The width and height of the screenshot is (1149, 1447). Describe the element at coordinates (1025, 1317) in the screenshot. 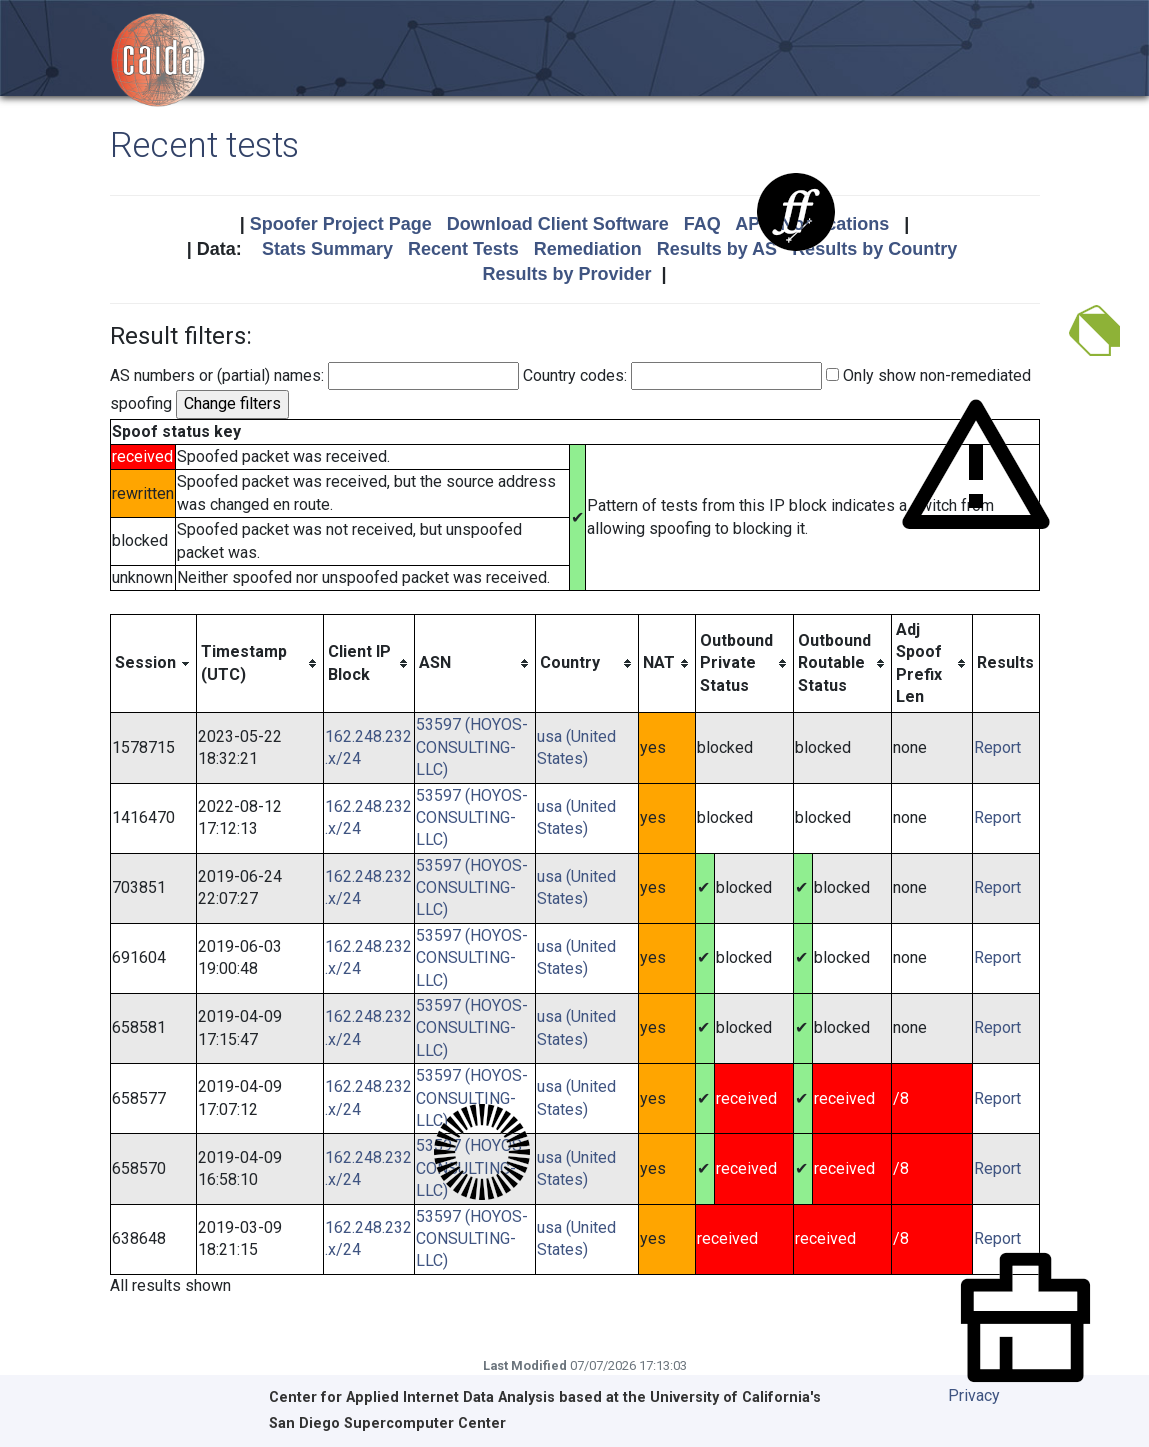

I see `access brush or painting tools` at that location.